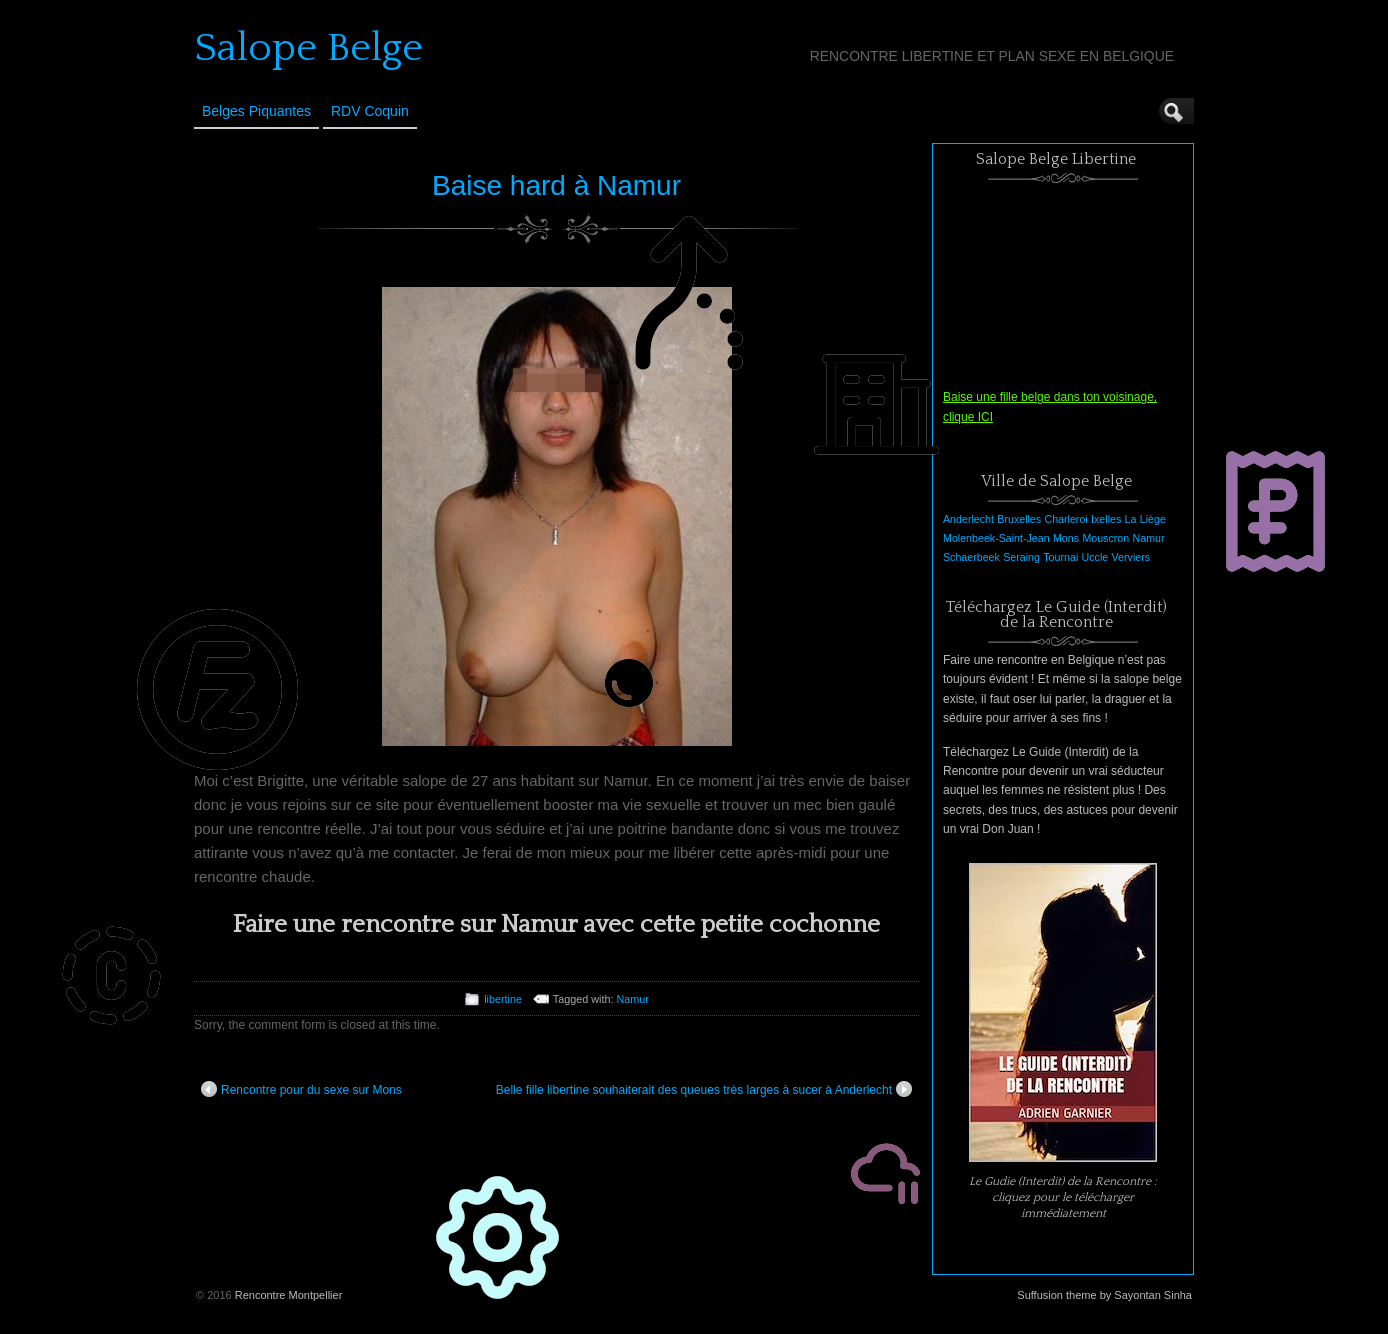 This screenshot has height=1334, width=1388. Describe the element at coordinates (872, 404) in the screenshot. I see `view office or workplace location` at that location.